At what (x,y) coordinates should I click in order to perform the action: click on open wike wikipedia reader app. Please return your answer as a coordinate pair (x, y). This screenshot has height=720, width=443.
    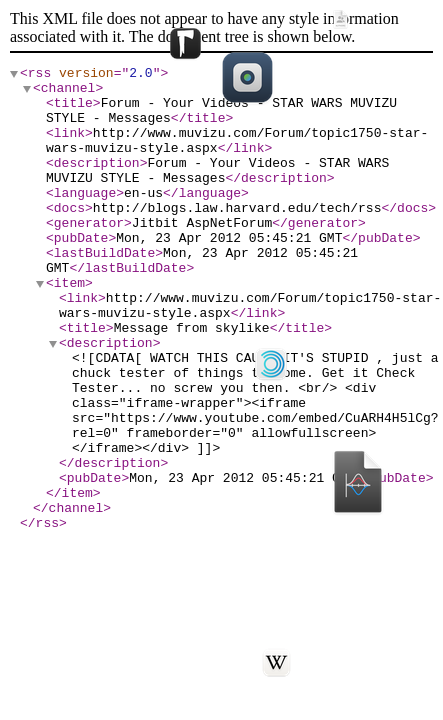
    Looking at the image, I should click on (276, 662).